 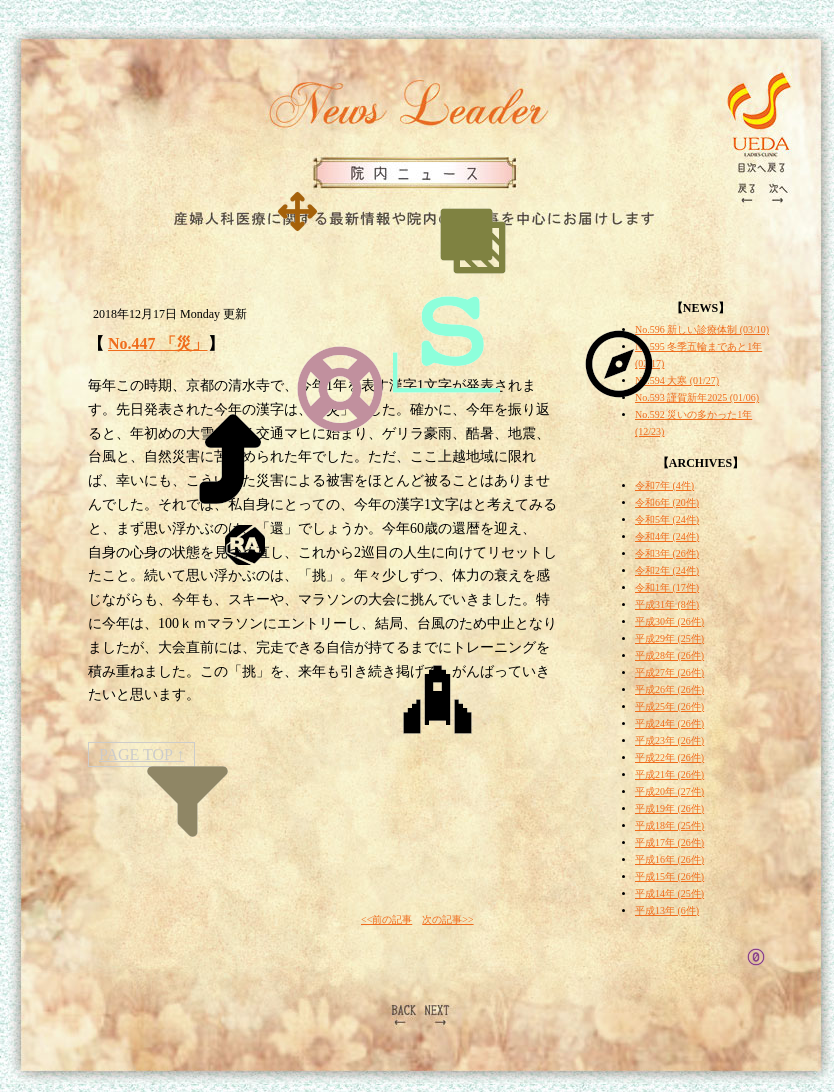 I want to click on move item up one level, so click(x=233, y=459).